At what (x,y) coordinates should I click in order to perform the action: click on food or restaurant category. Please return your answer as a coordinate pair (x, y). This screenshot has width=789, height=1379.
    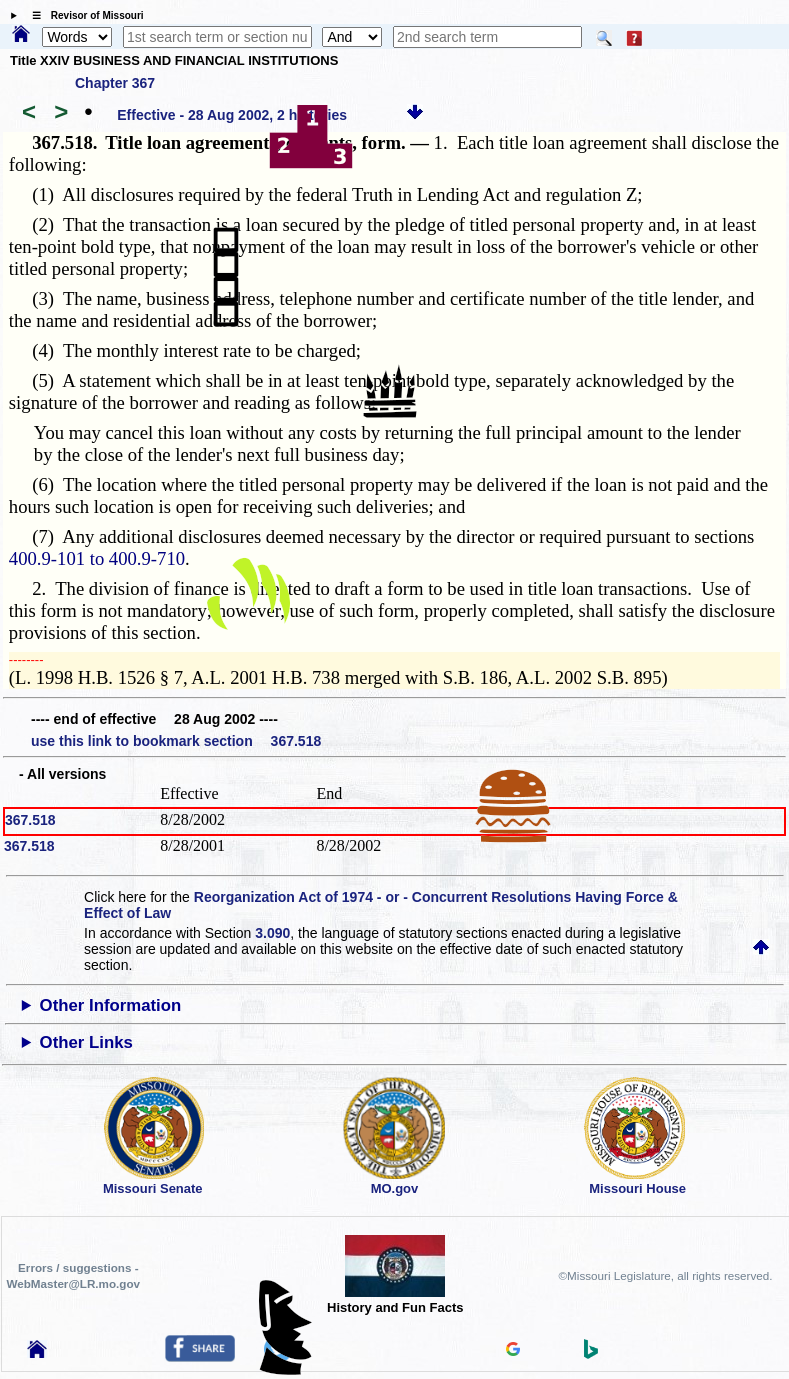
    Looking at the image, I should click on (513, 806).